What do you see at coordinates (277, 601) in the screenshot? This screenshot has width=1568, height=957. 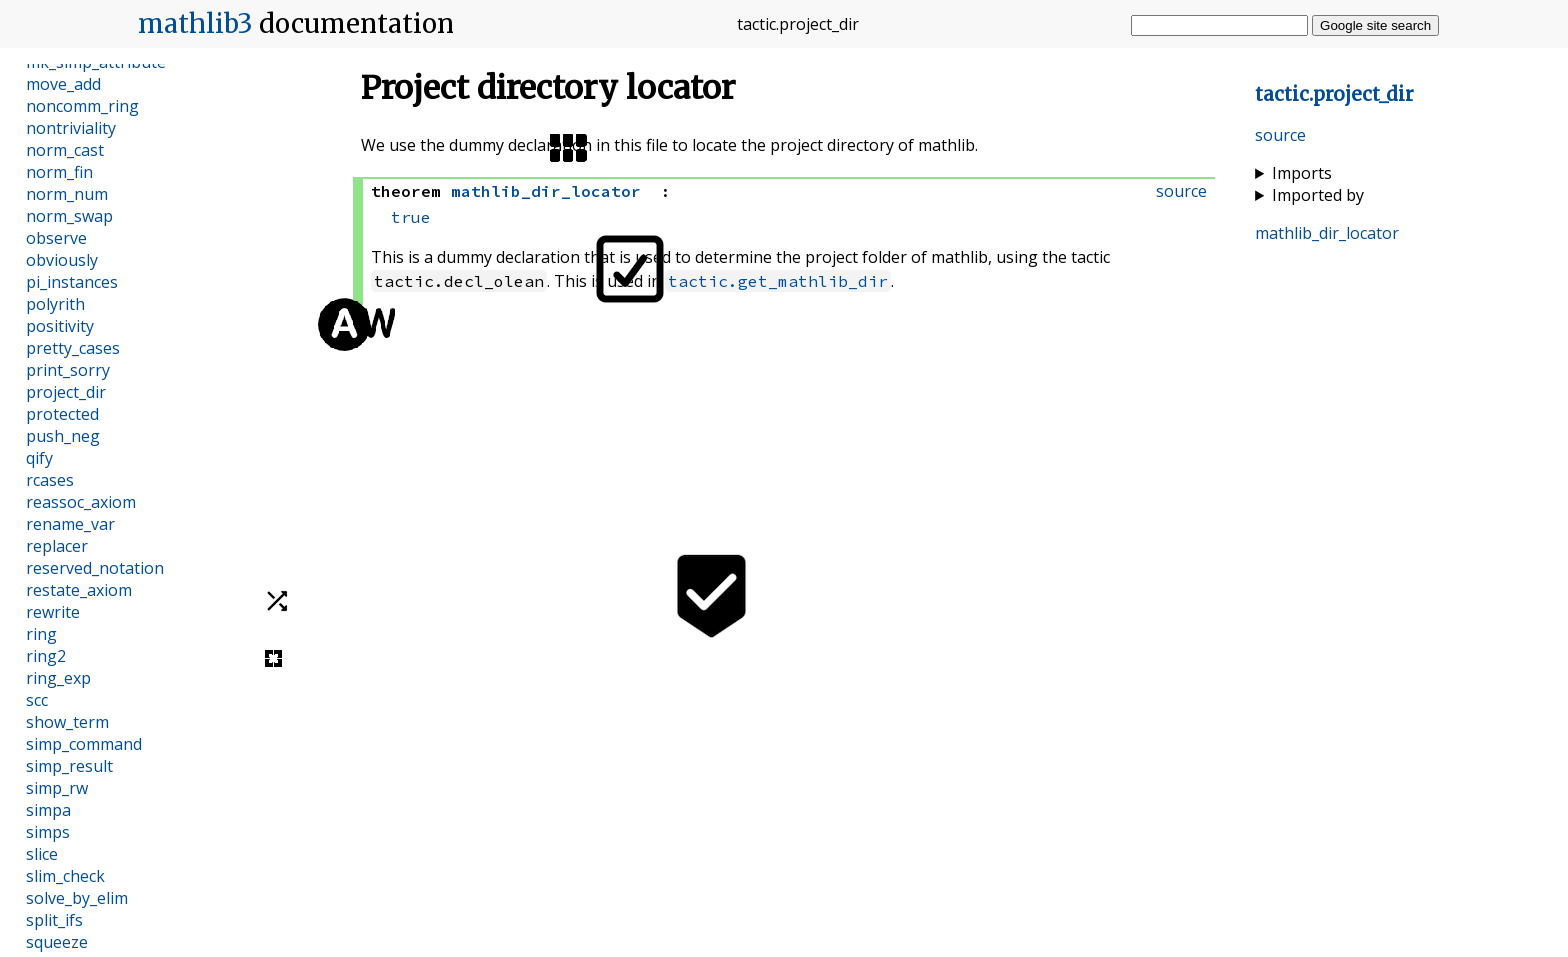 I see `shuffle playlist or queue` at bounding box center [277, 601].